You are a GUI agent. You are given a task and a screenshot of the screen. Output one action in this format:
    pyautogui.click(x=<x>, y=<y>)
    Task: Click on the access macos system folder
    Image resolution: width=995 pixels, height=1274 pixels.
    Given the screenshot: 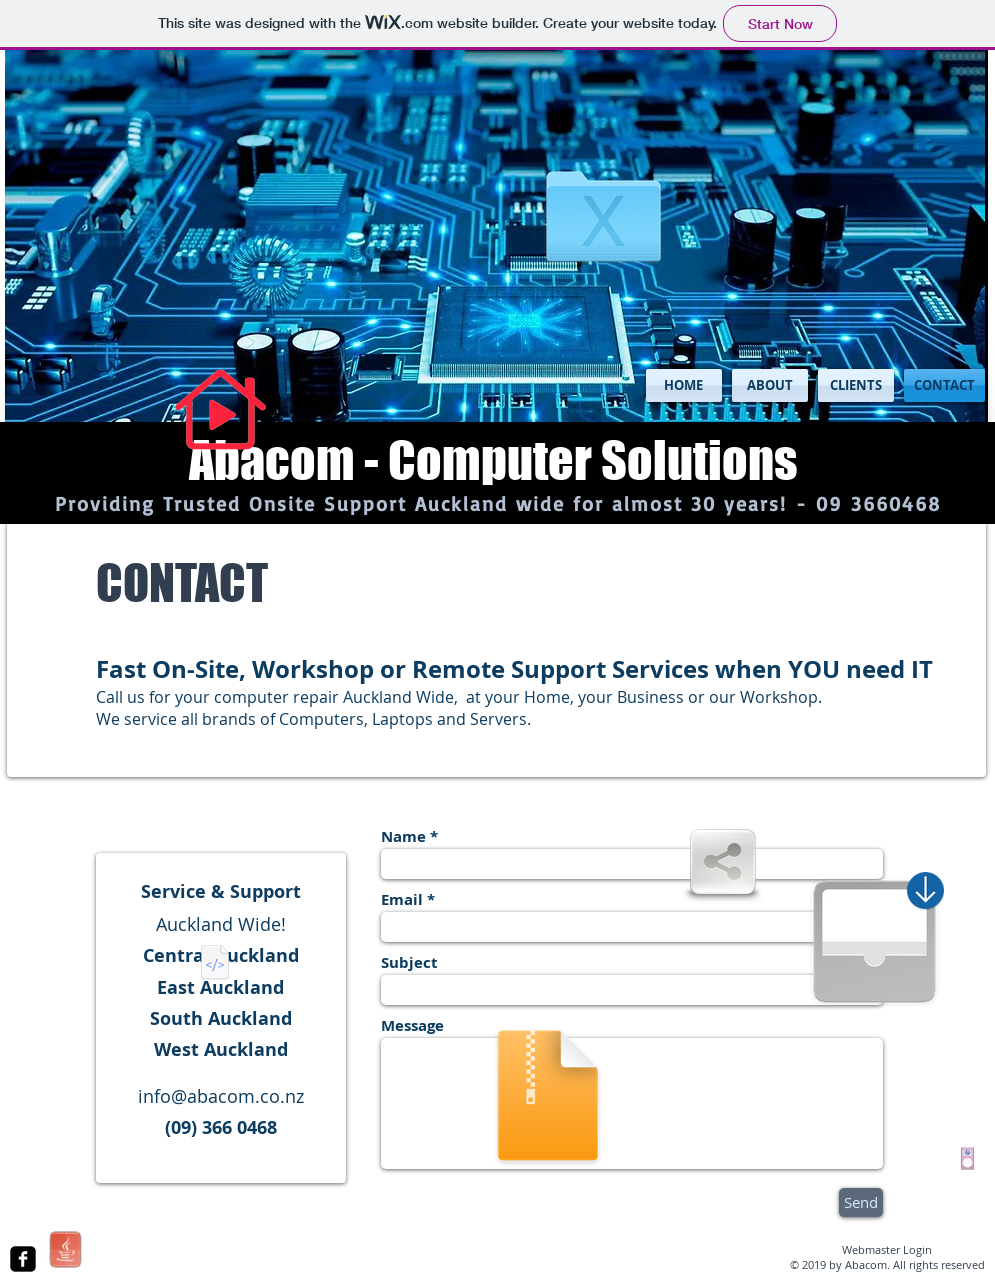 What is the action you would take?
    pyautogui.click(x=603, y=216)
    